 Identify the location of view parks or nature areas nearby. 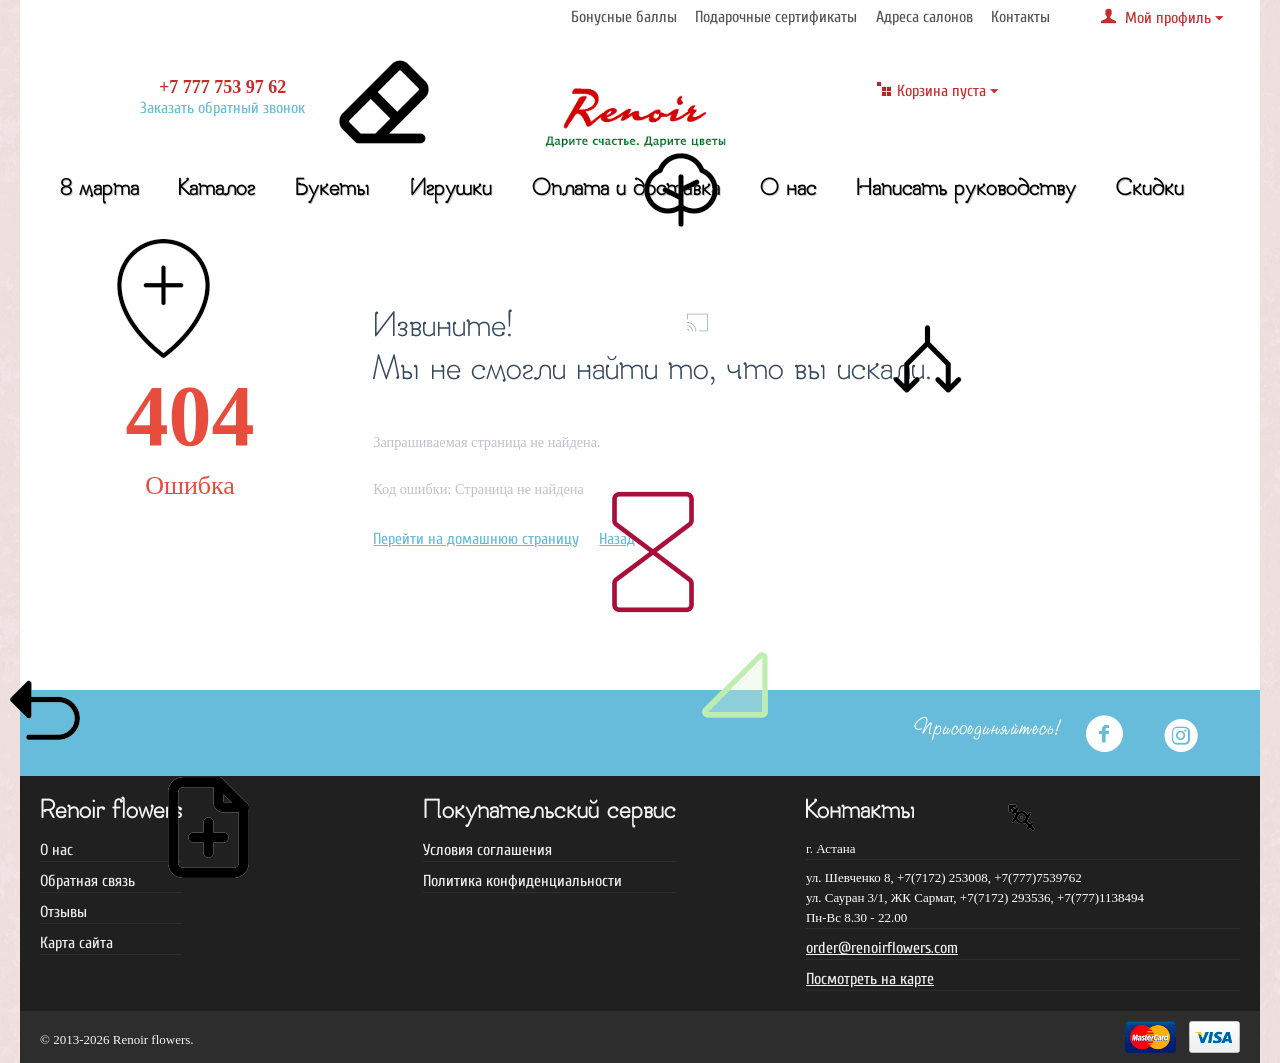
(681, 190).